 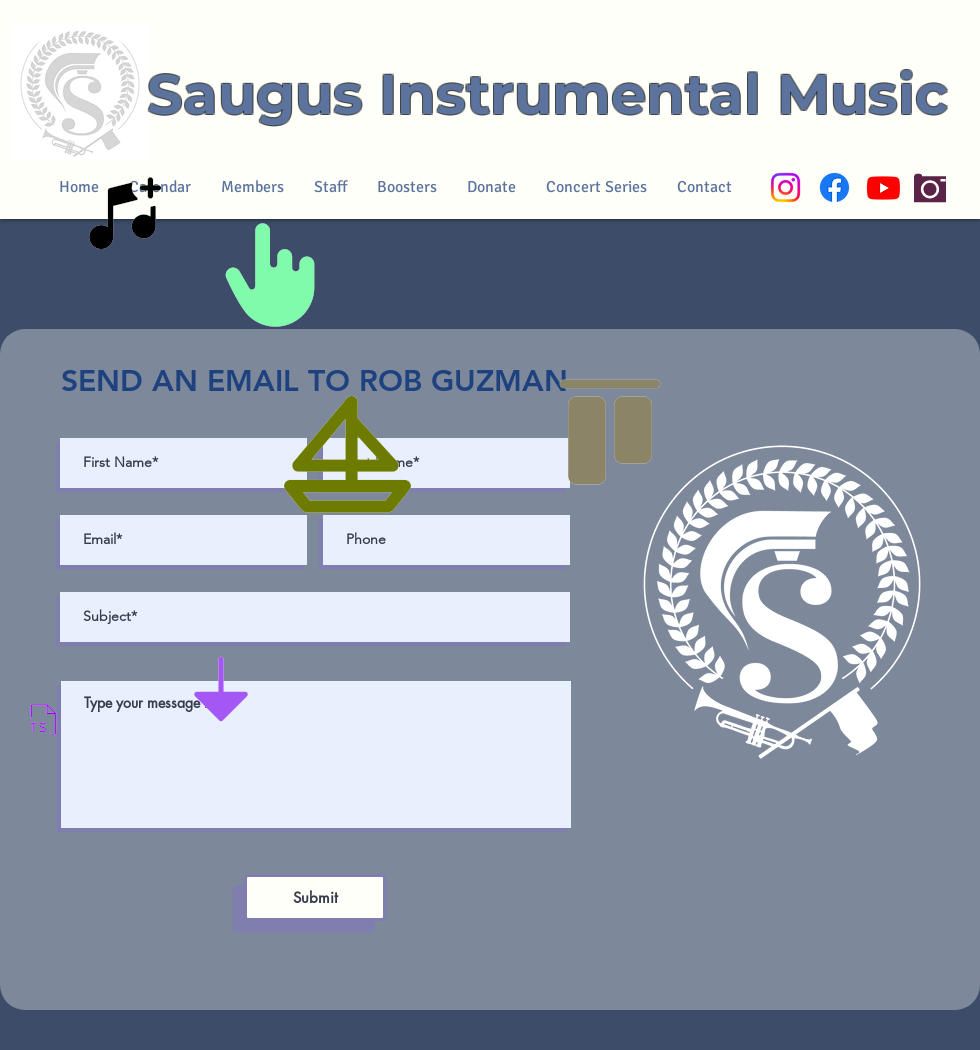 What do you see at coordinates (347, 461) in the screenshot?
I see `access marine or boating features` at bounding box center [347, 461].